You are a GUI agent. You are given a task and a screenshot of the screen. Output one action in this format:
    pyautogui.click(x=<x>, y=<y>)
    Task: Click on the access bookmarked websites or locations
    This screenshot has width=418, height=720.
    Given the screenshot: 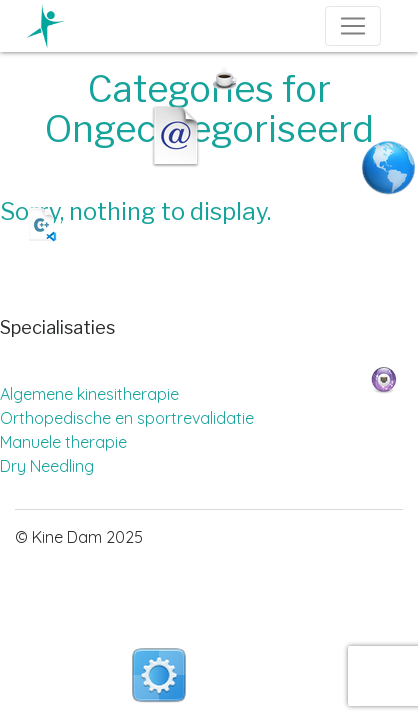 What is the action you would take?
    pyautogui.click(x=388, y=167)
    